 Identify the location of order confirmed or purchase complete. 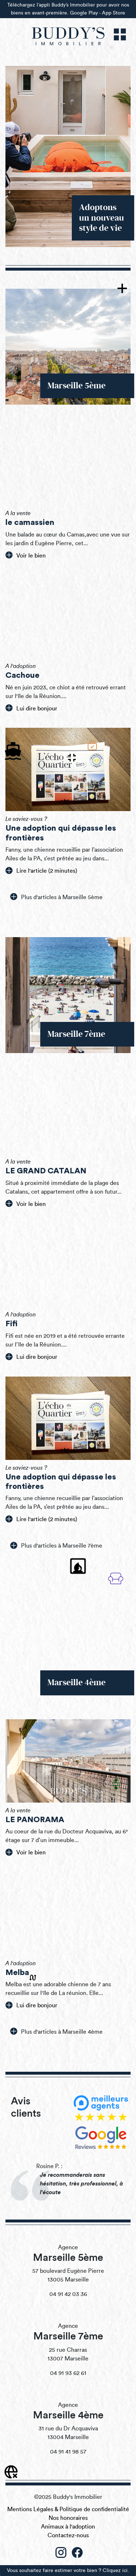
(92, 745).